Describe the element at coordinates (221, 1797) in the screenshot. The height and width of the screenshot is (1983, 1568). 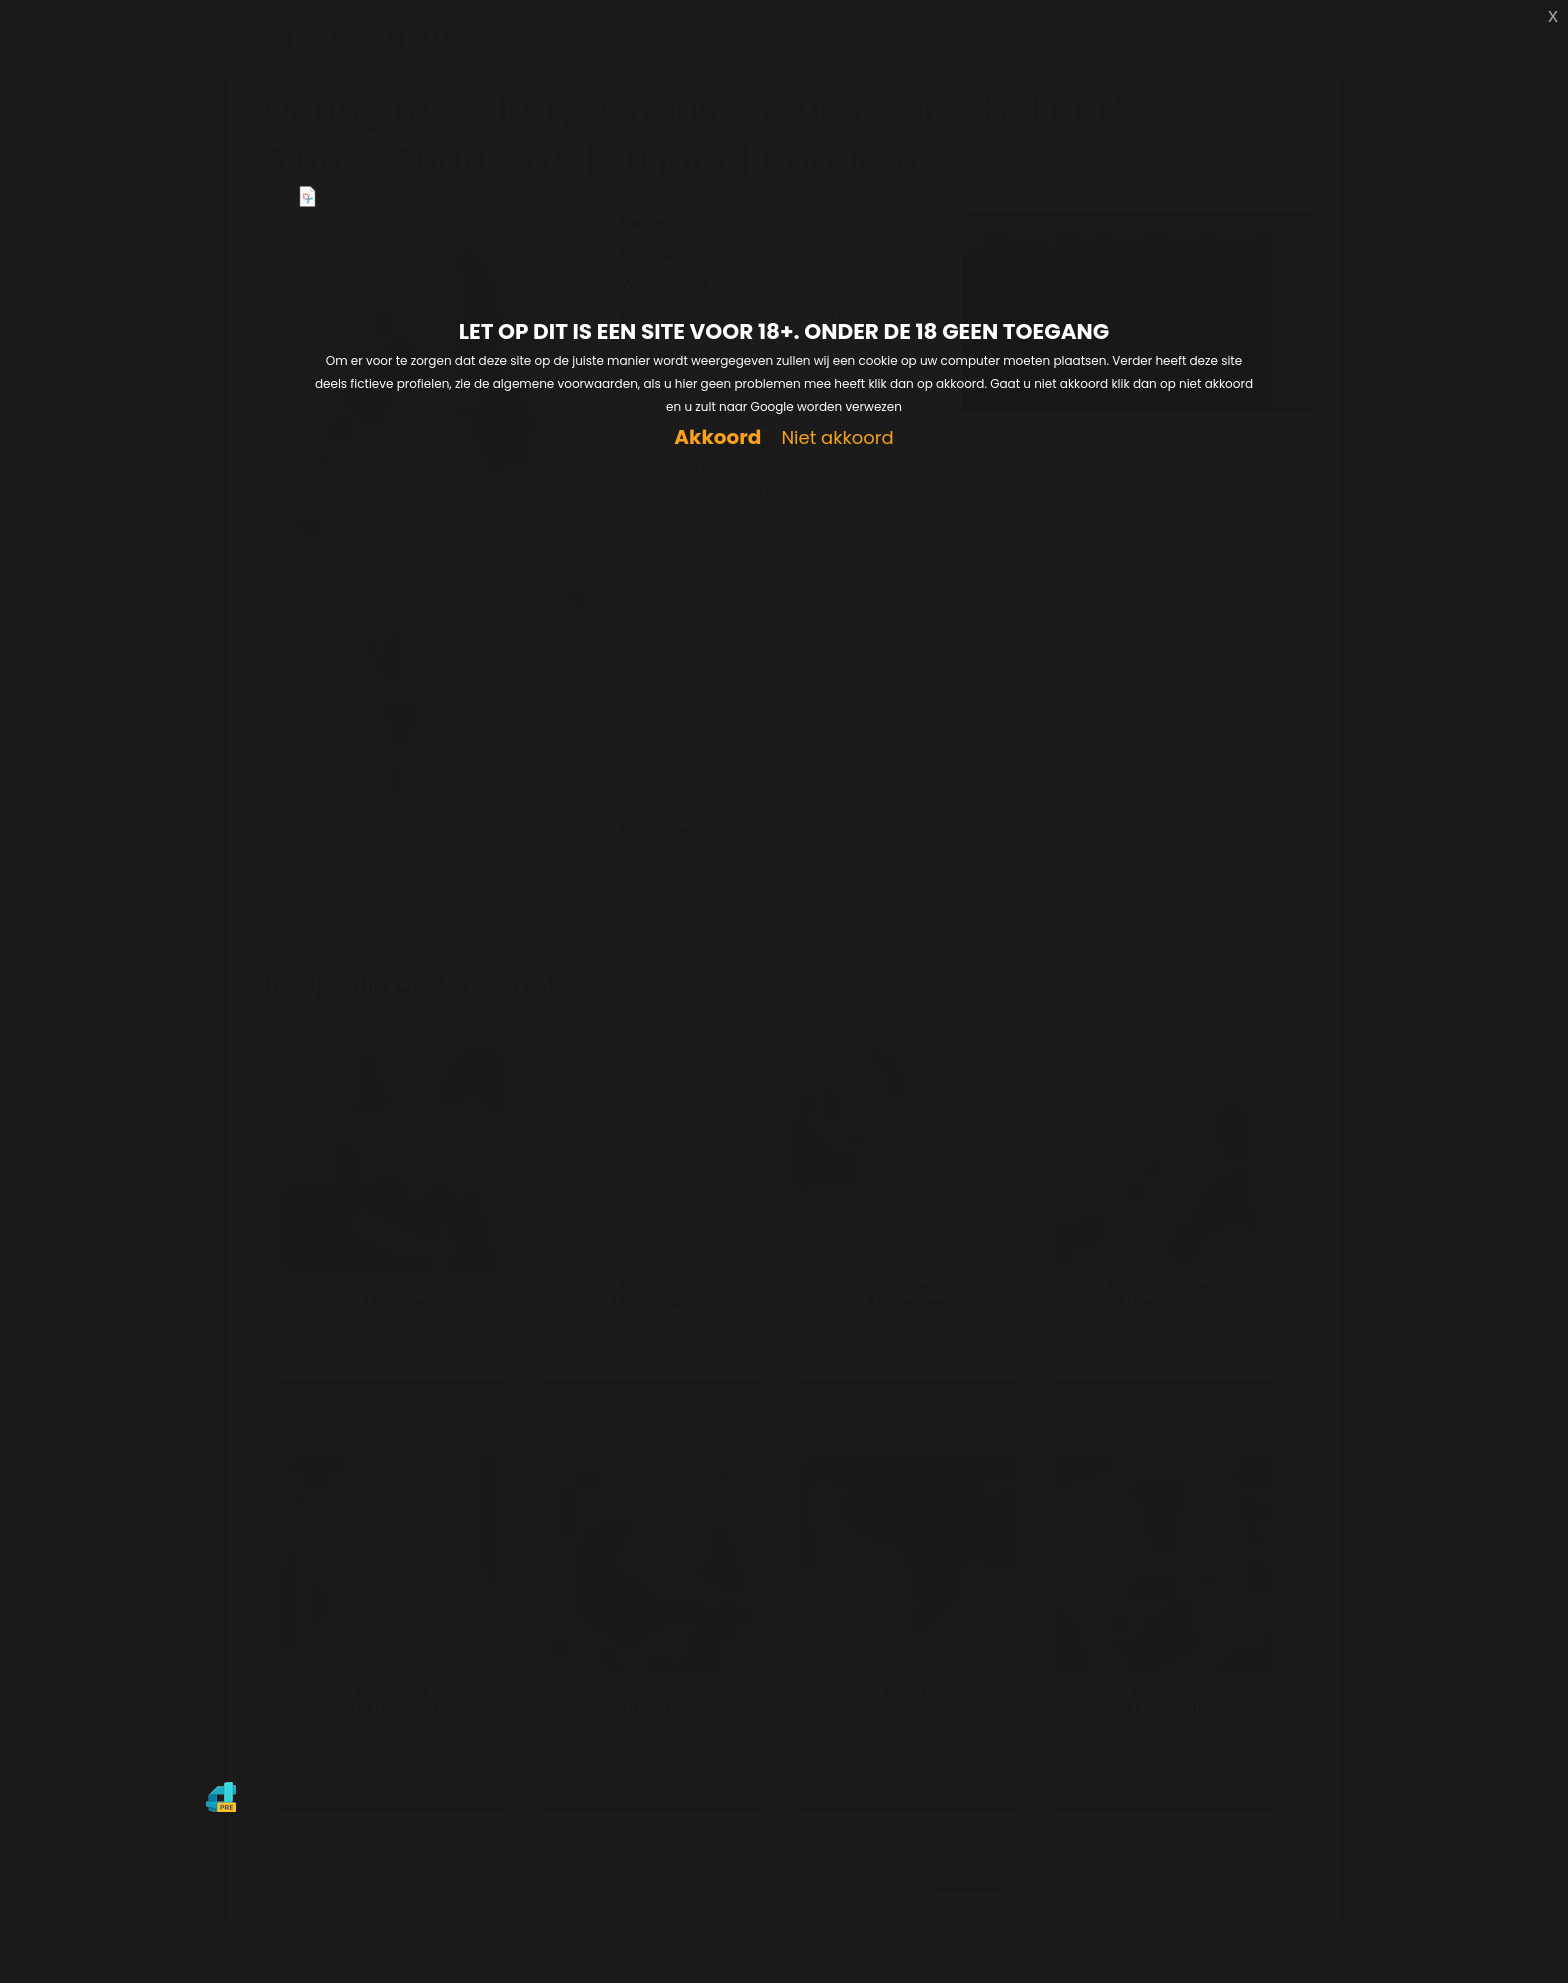
I see `open visual blend preview application` at that location.